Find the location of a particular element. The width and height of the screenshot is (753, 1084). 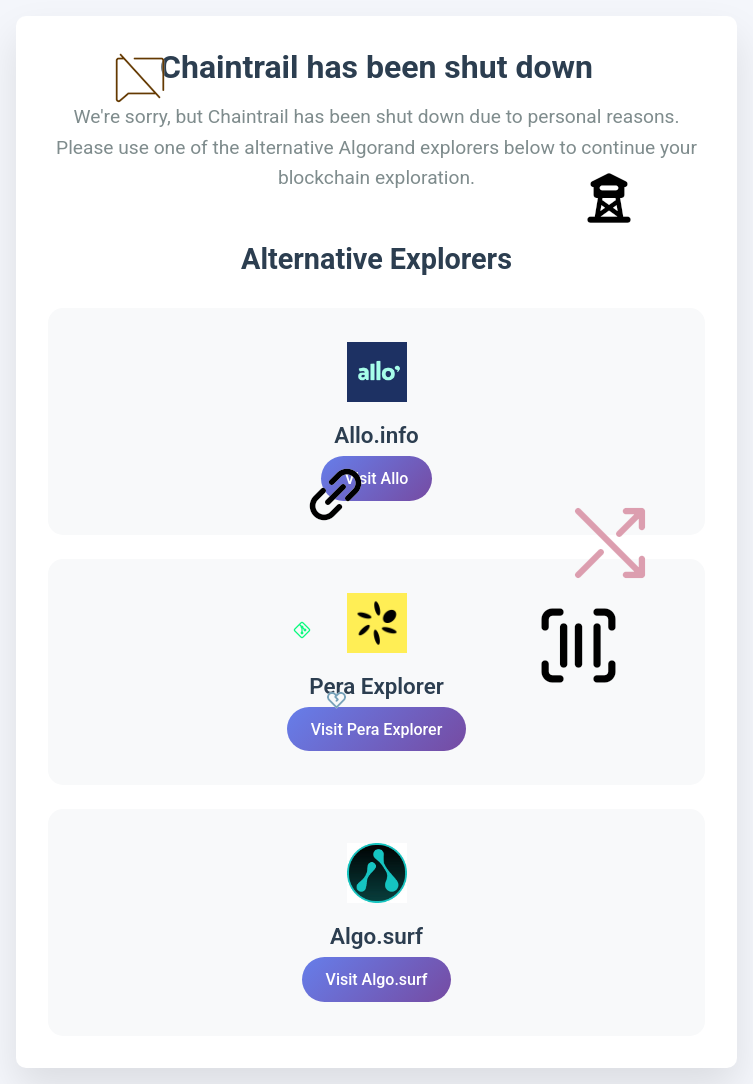

view observation tower or lookout point is located at coordinates (609, 198).